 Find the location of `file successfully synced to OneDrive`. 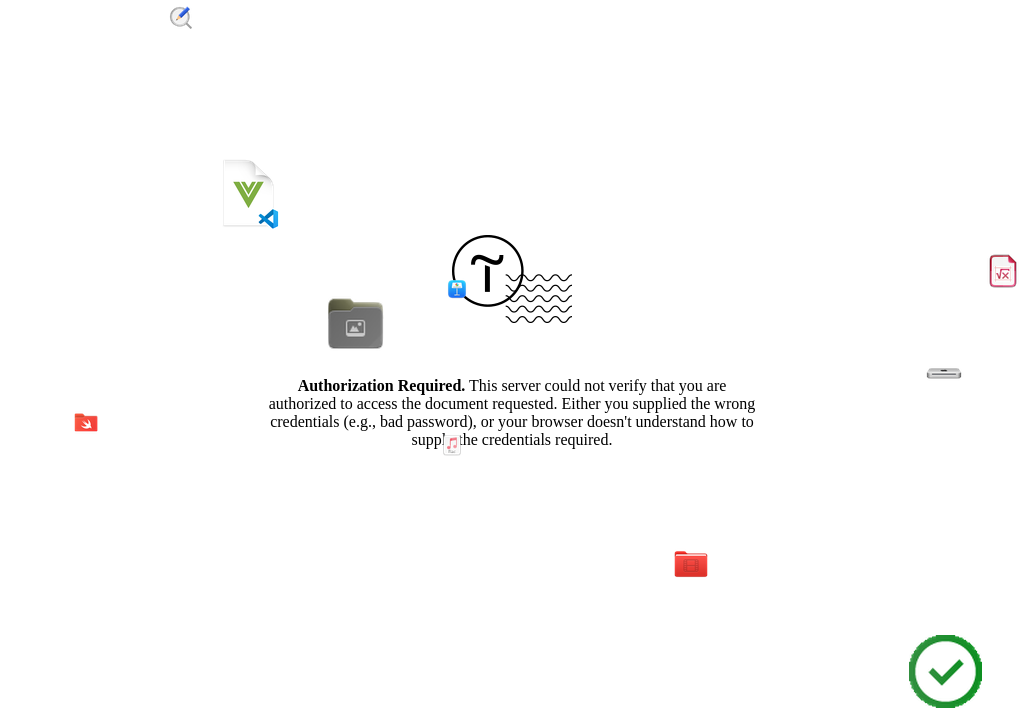

file successfully synced to OneDrive is located at coordinates (945, 671).